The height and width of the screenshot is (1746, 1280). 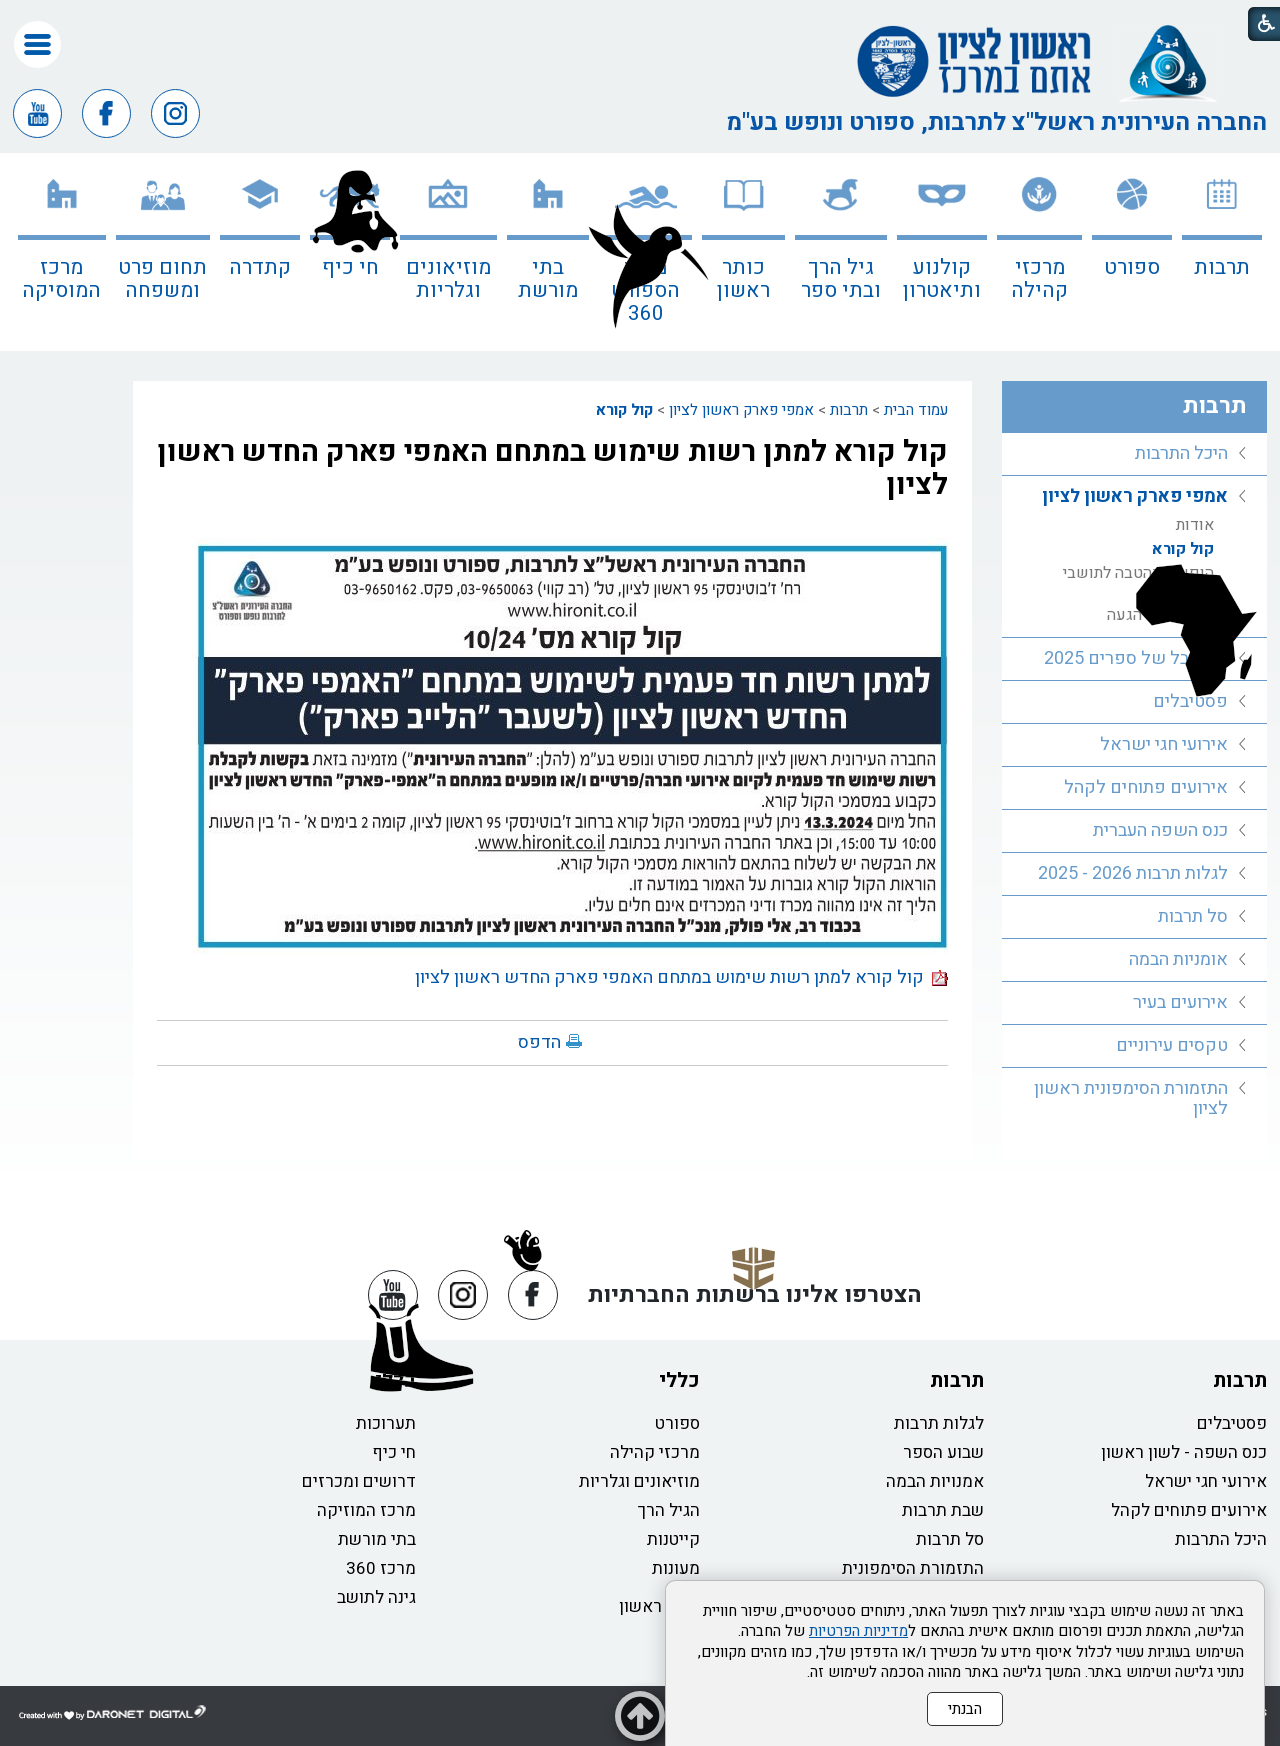 What do you see at coordinates (753, 1268) in the screenshot?
I see `abstract game logo or brand icon` at bounding box center [753, 1268].